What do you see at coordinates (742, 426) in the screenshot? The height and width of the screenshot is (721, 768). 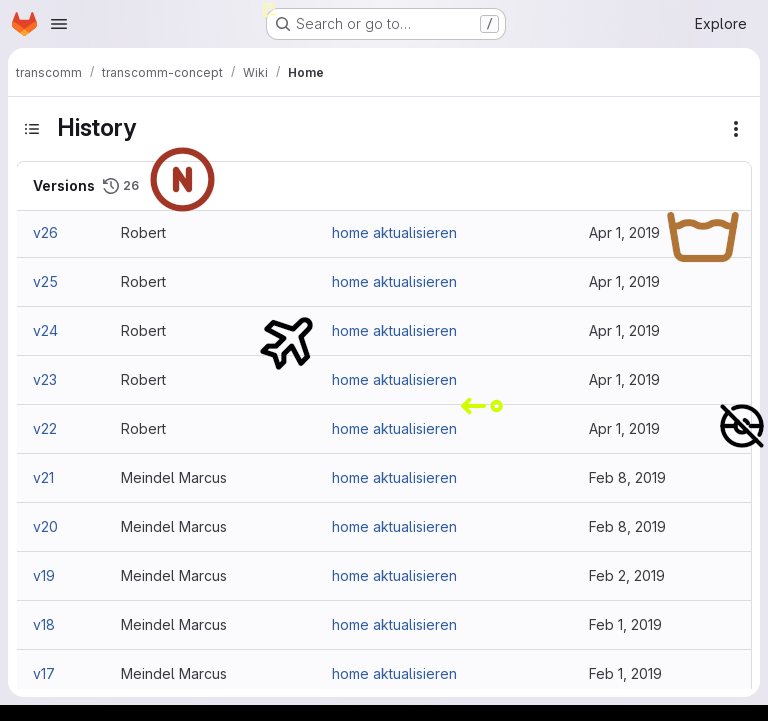 I see `disable pokémon go integration` at bounding box center [742, 426].